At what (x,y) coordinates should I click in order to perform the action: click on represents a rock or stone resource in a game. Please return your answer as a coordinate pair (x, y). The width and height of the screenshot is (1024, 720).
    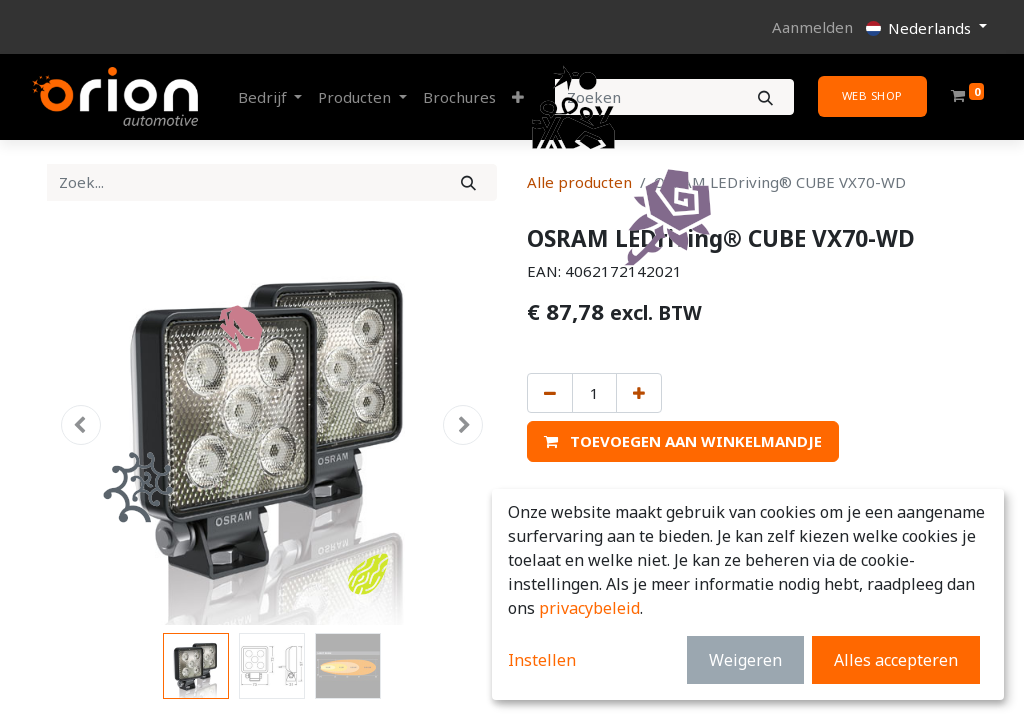
    Looking at the image, I should click on (240, 328).